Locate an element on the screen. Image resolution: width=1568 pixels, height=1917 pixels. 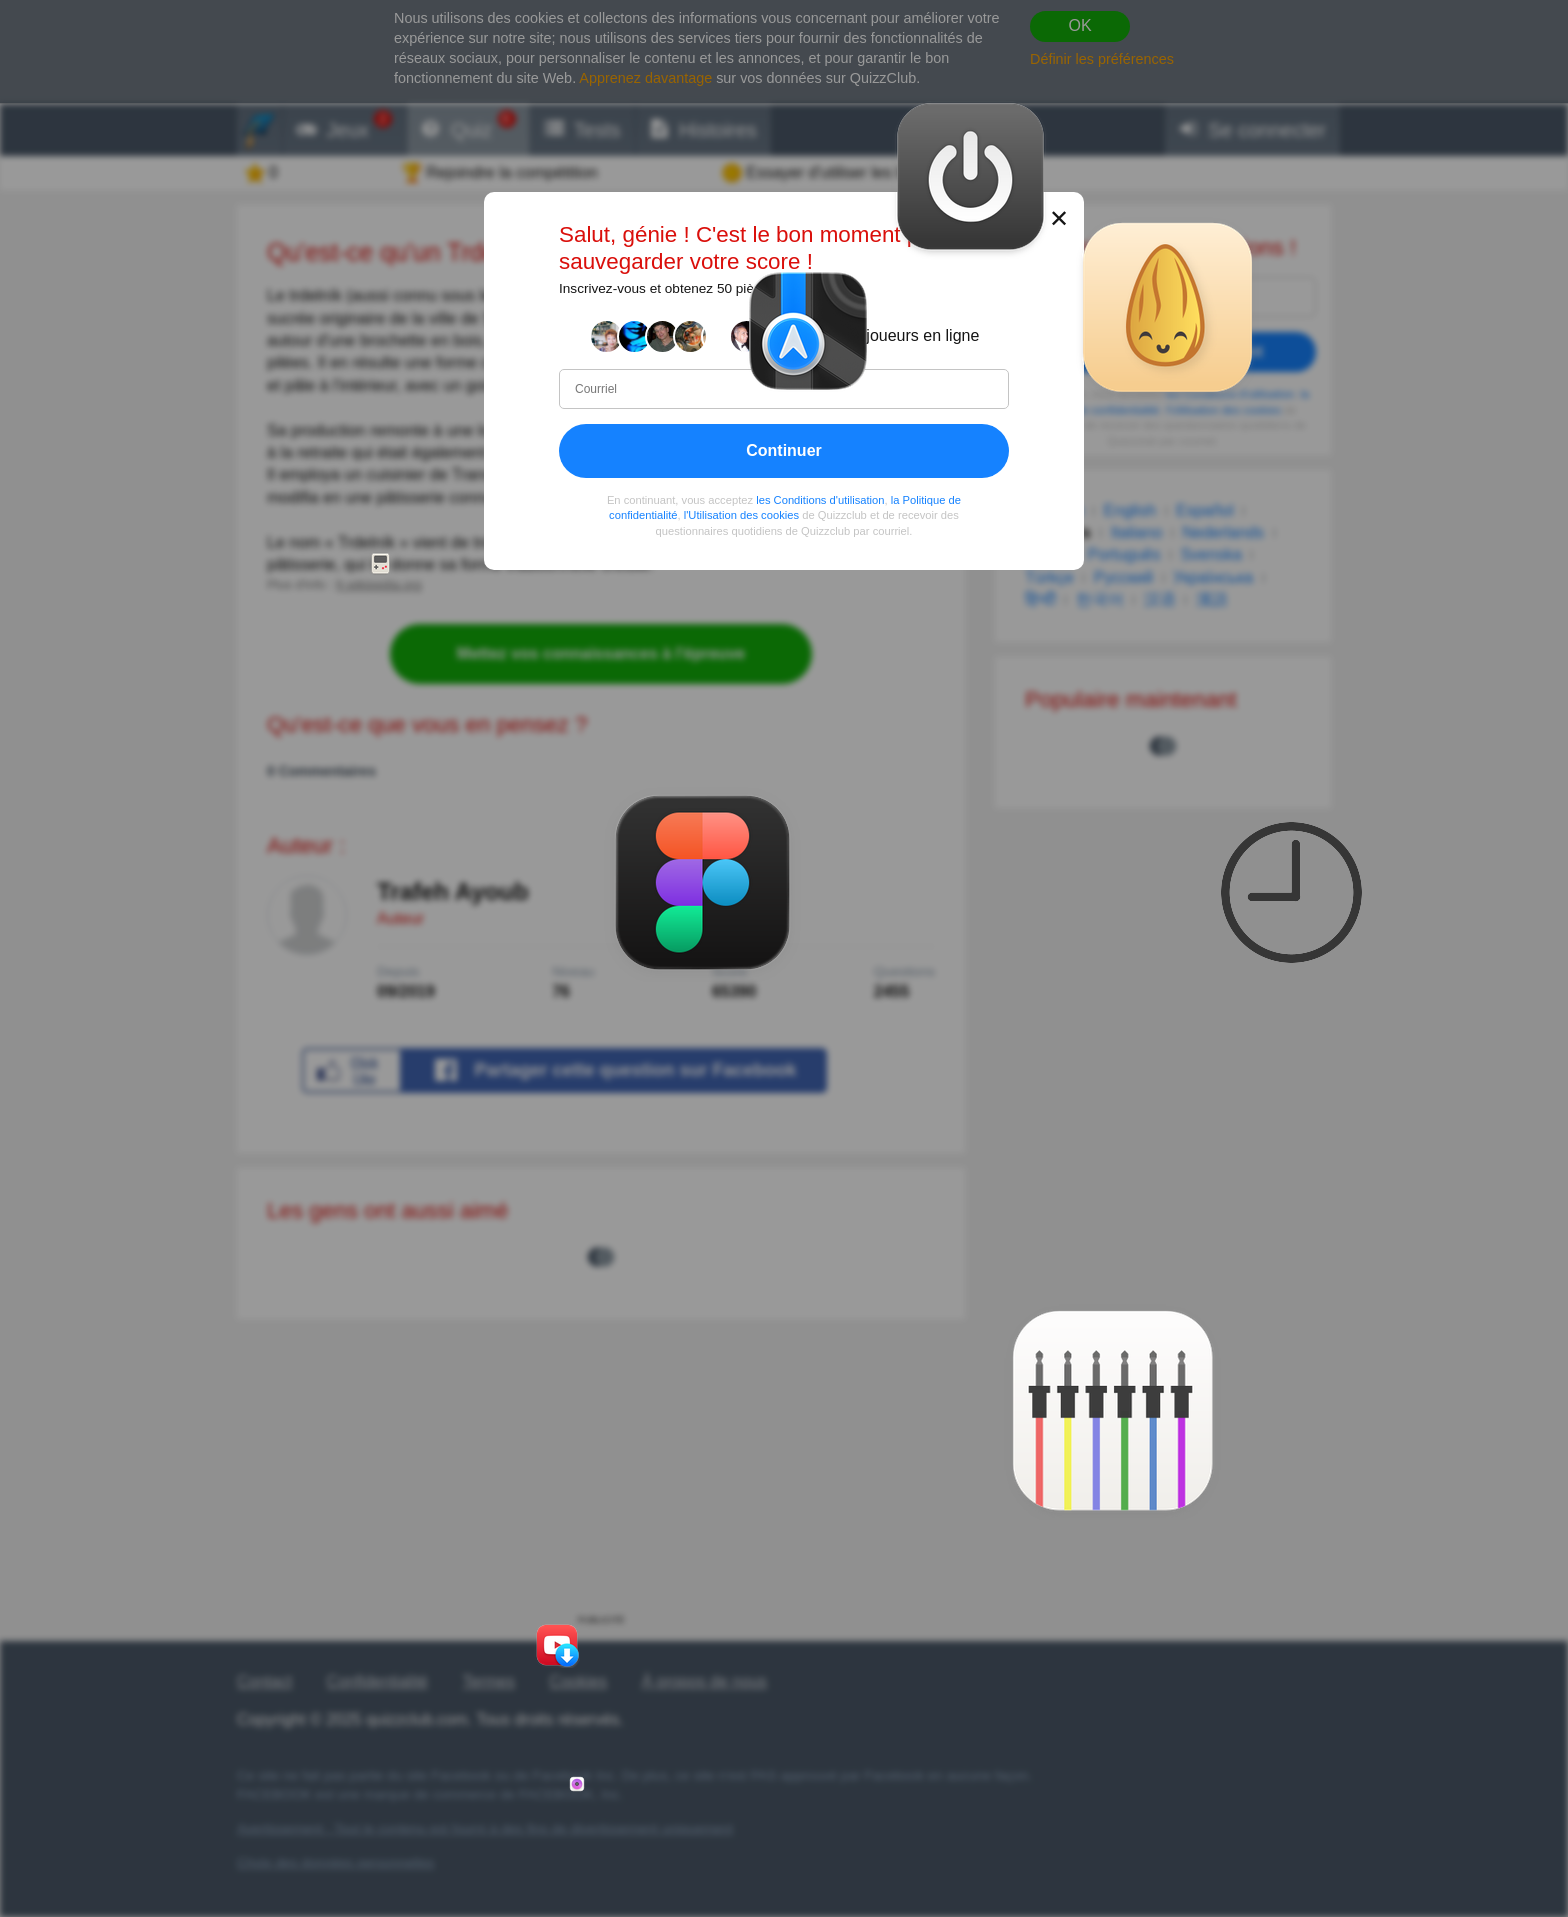
open the almond app is located at coordinates (1167, 307).